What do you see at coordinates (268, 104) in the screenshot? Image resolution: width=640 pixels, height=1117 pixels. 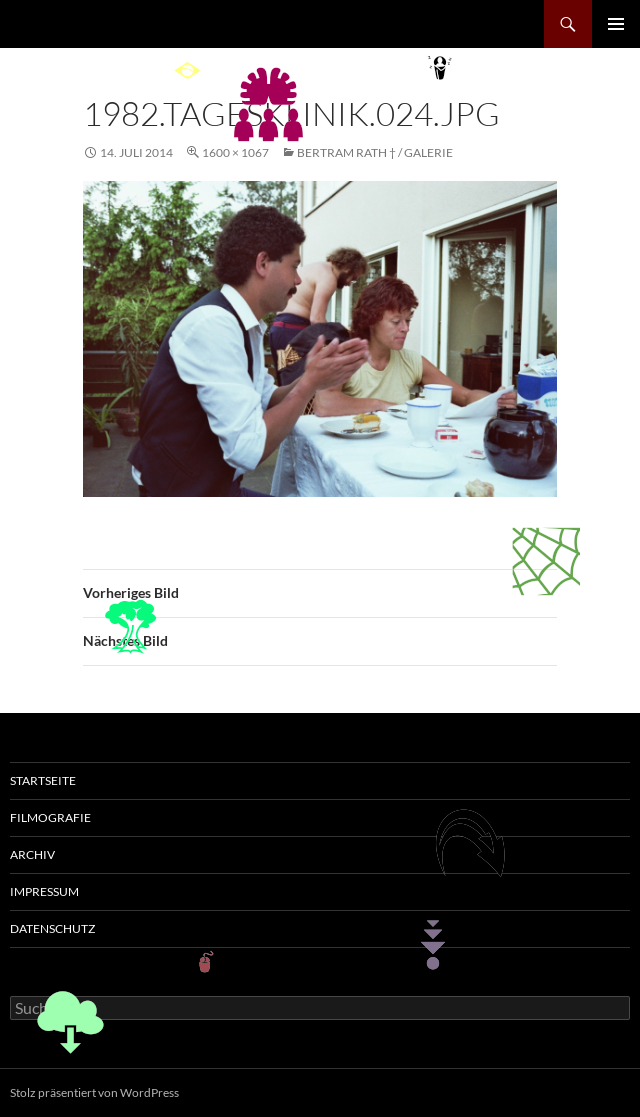 I see `access collaborative brainstorming features` at bounding box center [268, 104].